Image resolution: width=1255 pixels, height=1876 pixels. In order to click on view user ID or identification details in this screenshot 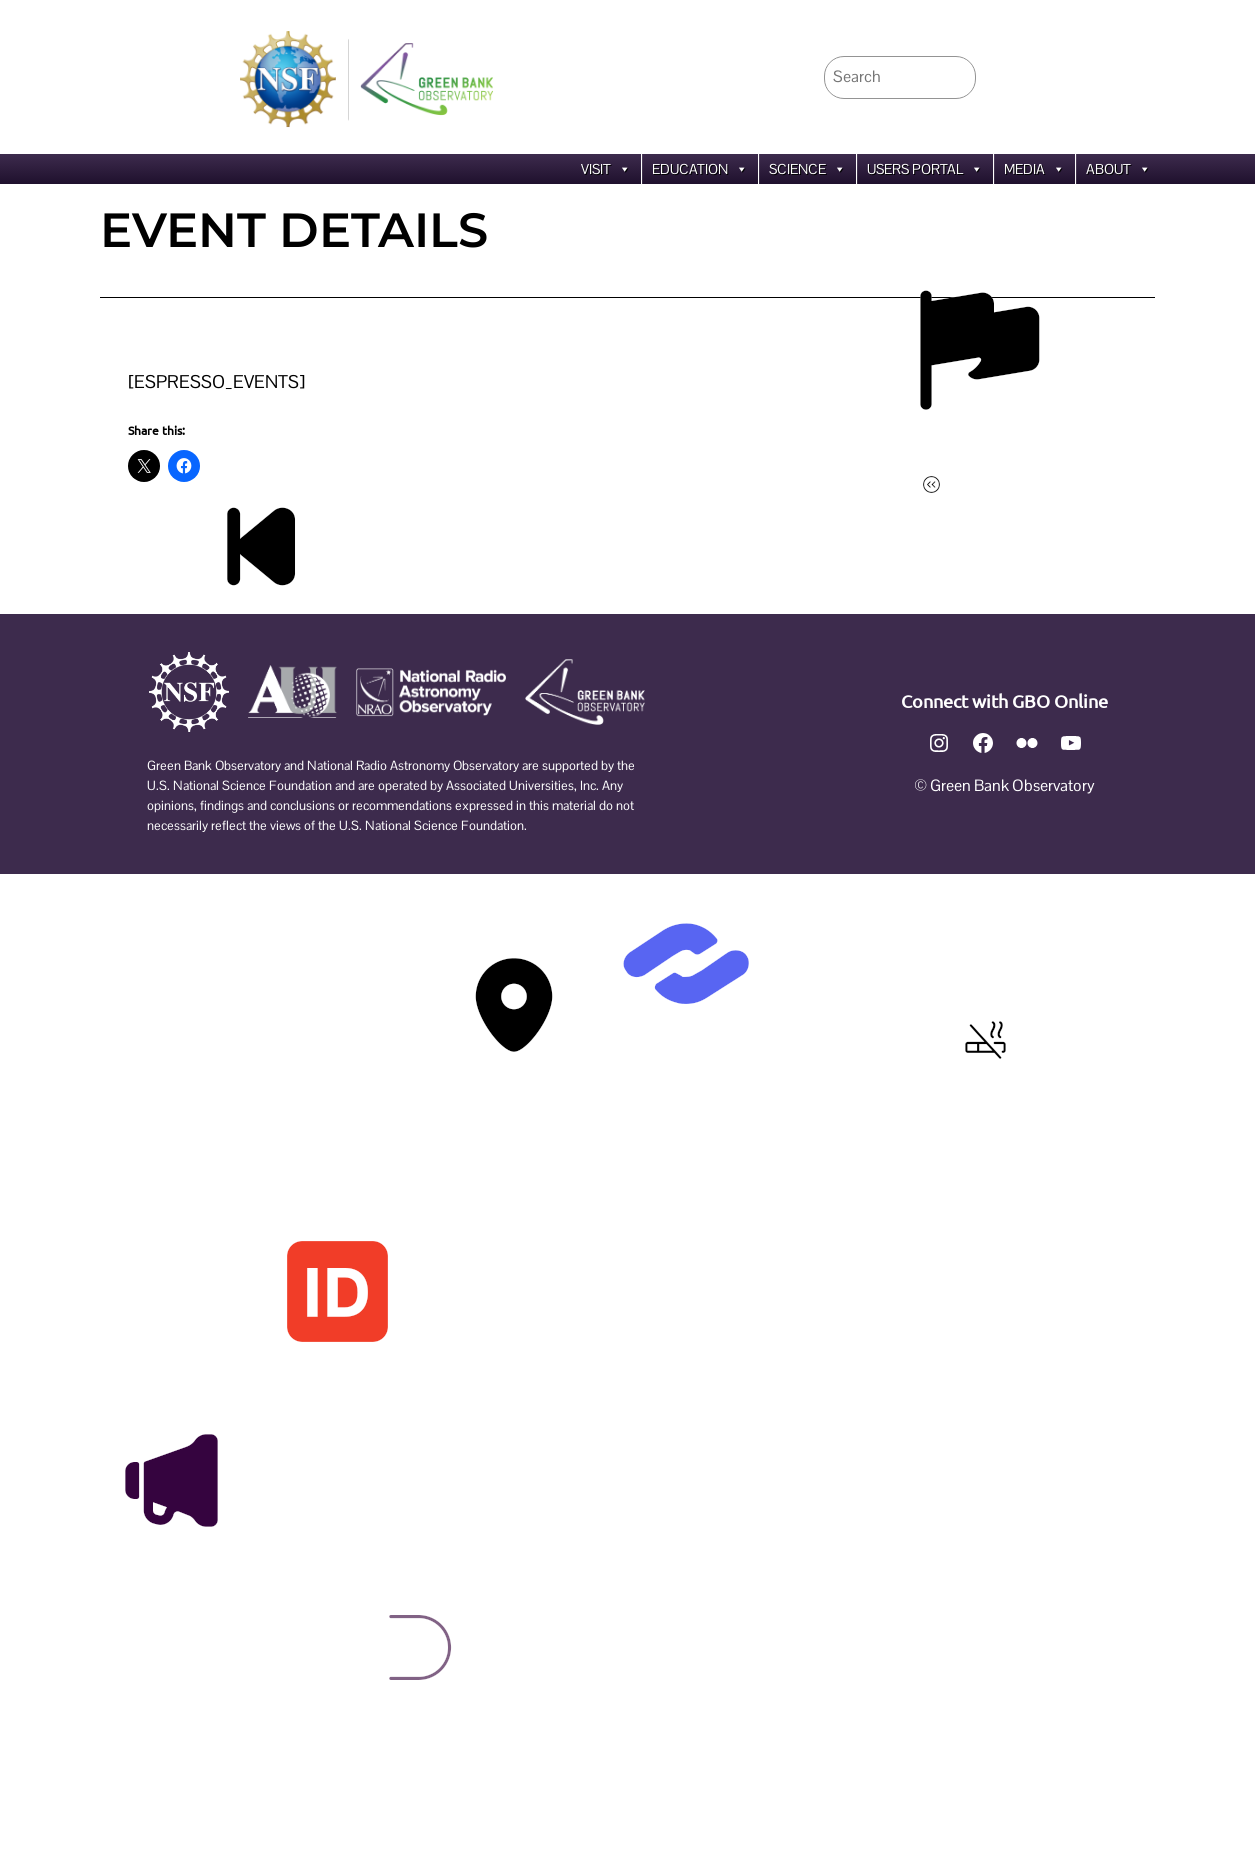, I will do `click(337, 1291)`.